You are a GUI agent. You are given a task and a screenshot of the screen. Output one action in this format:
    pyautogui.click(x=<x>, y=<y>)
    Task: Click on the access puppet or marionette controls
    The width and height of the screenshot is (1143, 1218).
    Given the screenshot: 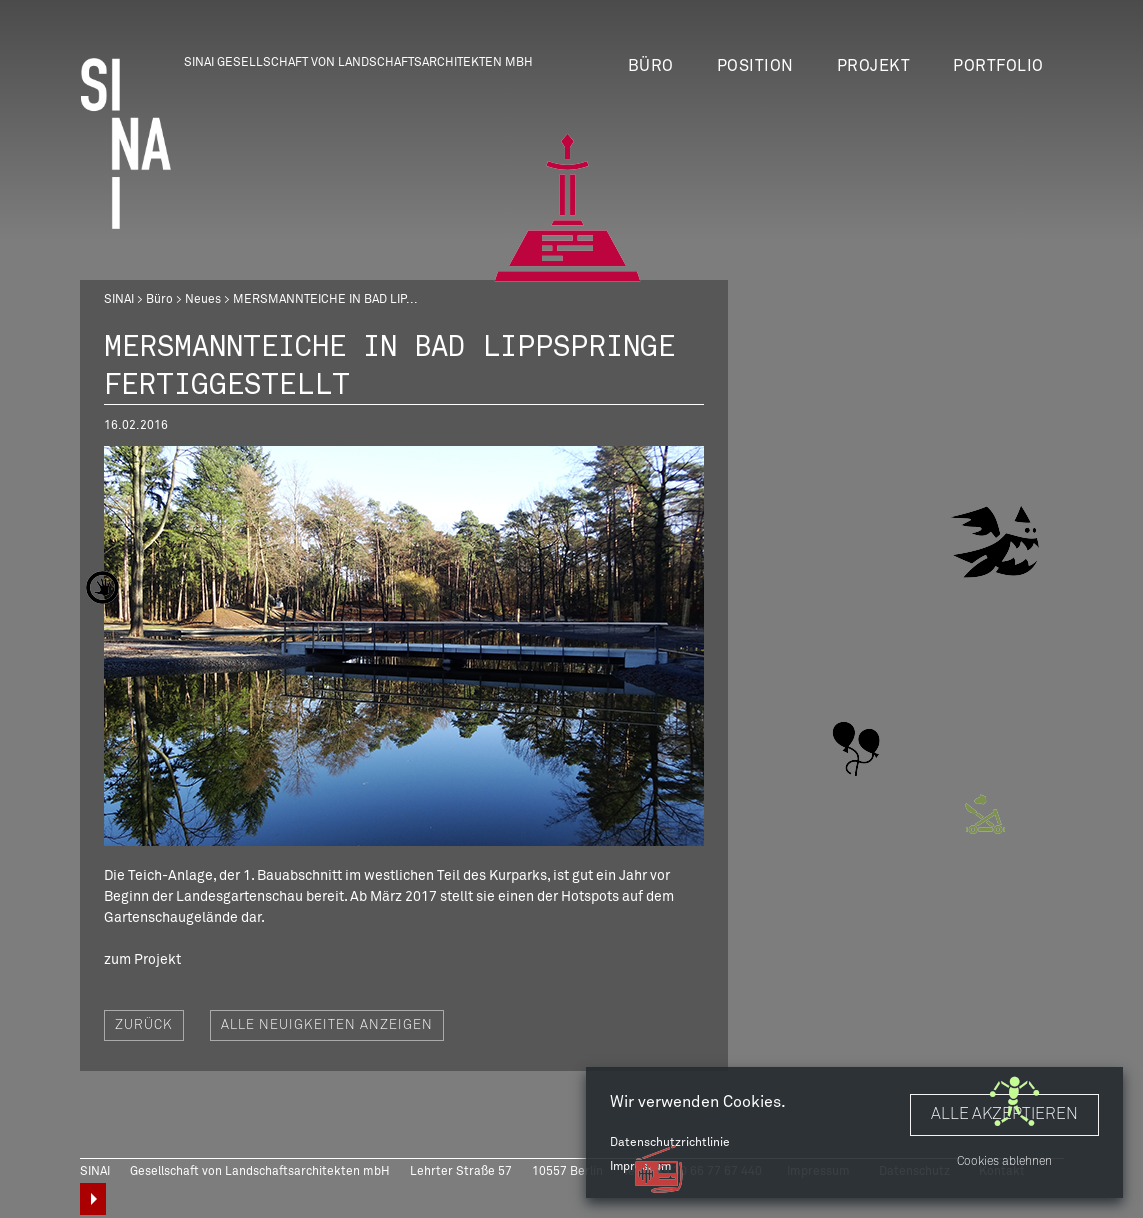 What is the action you would take?
    pyautogui.click(x=1014, y=1101)
    